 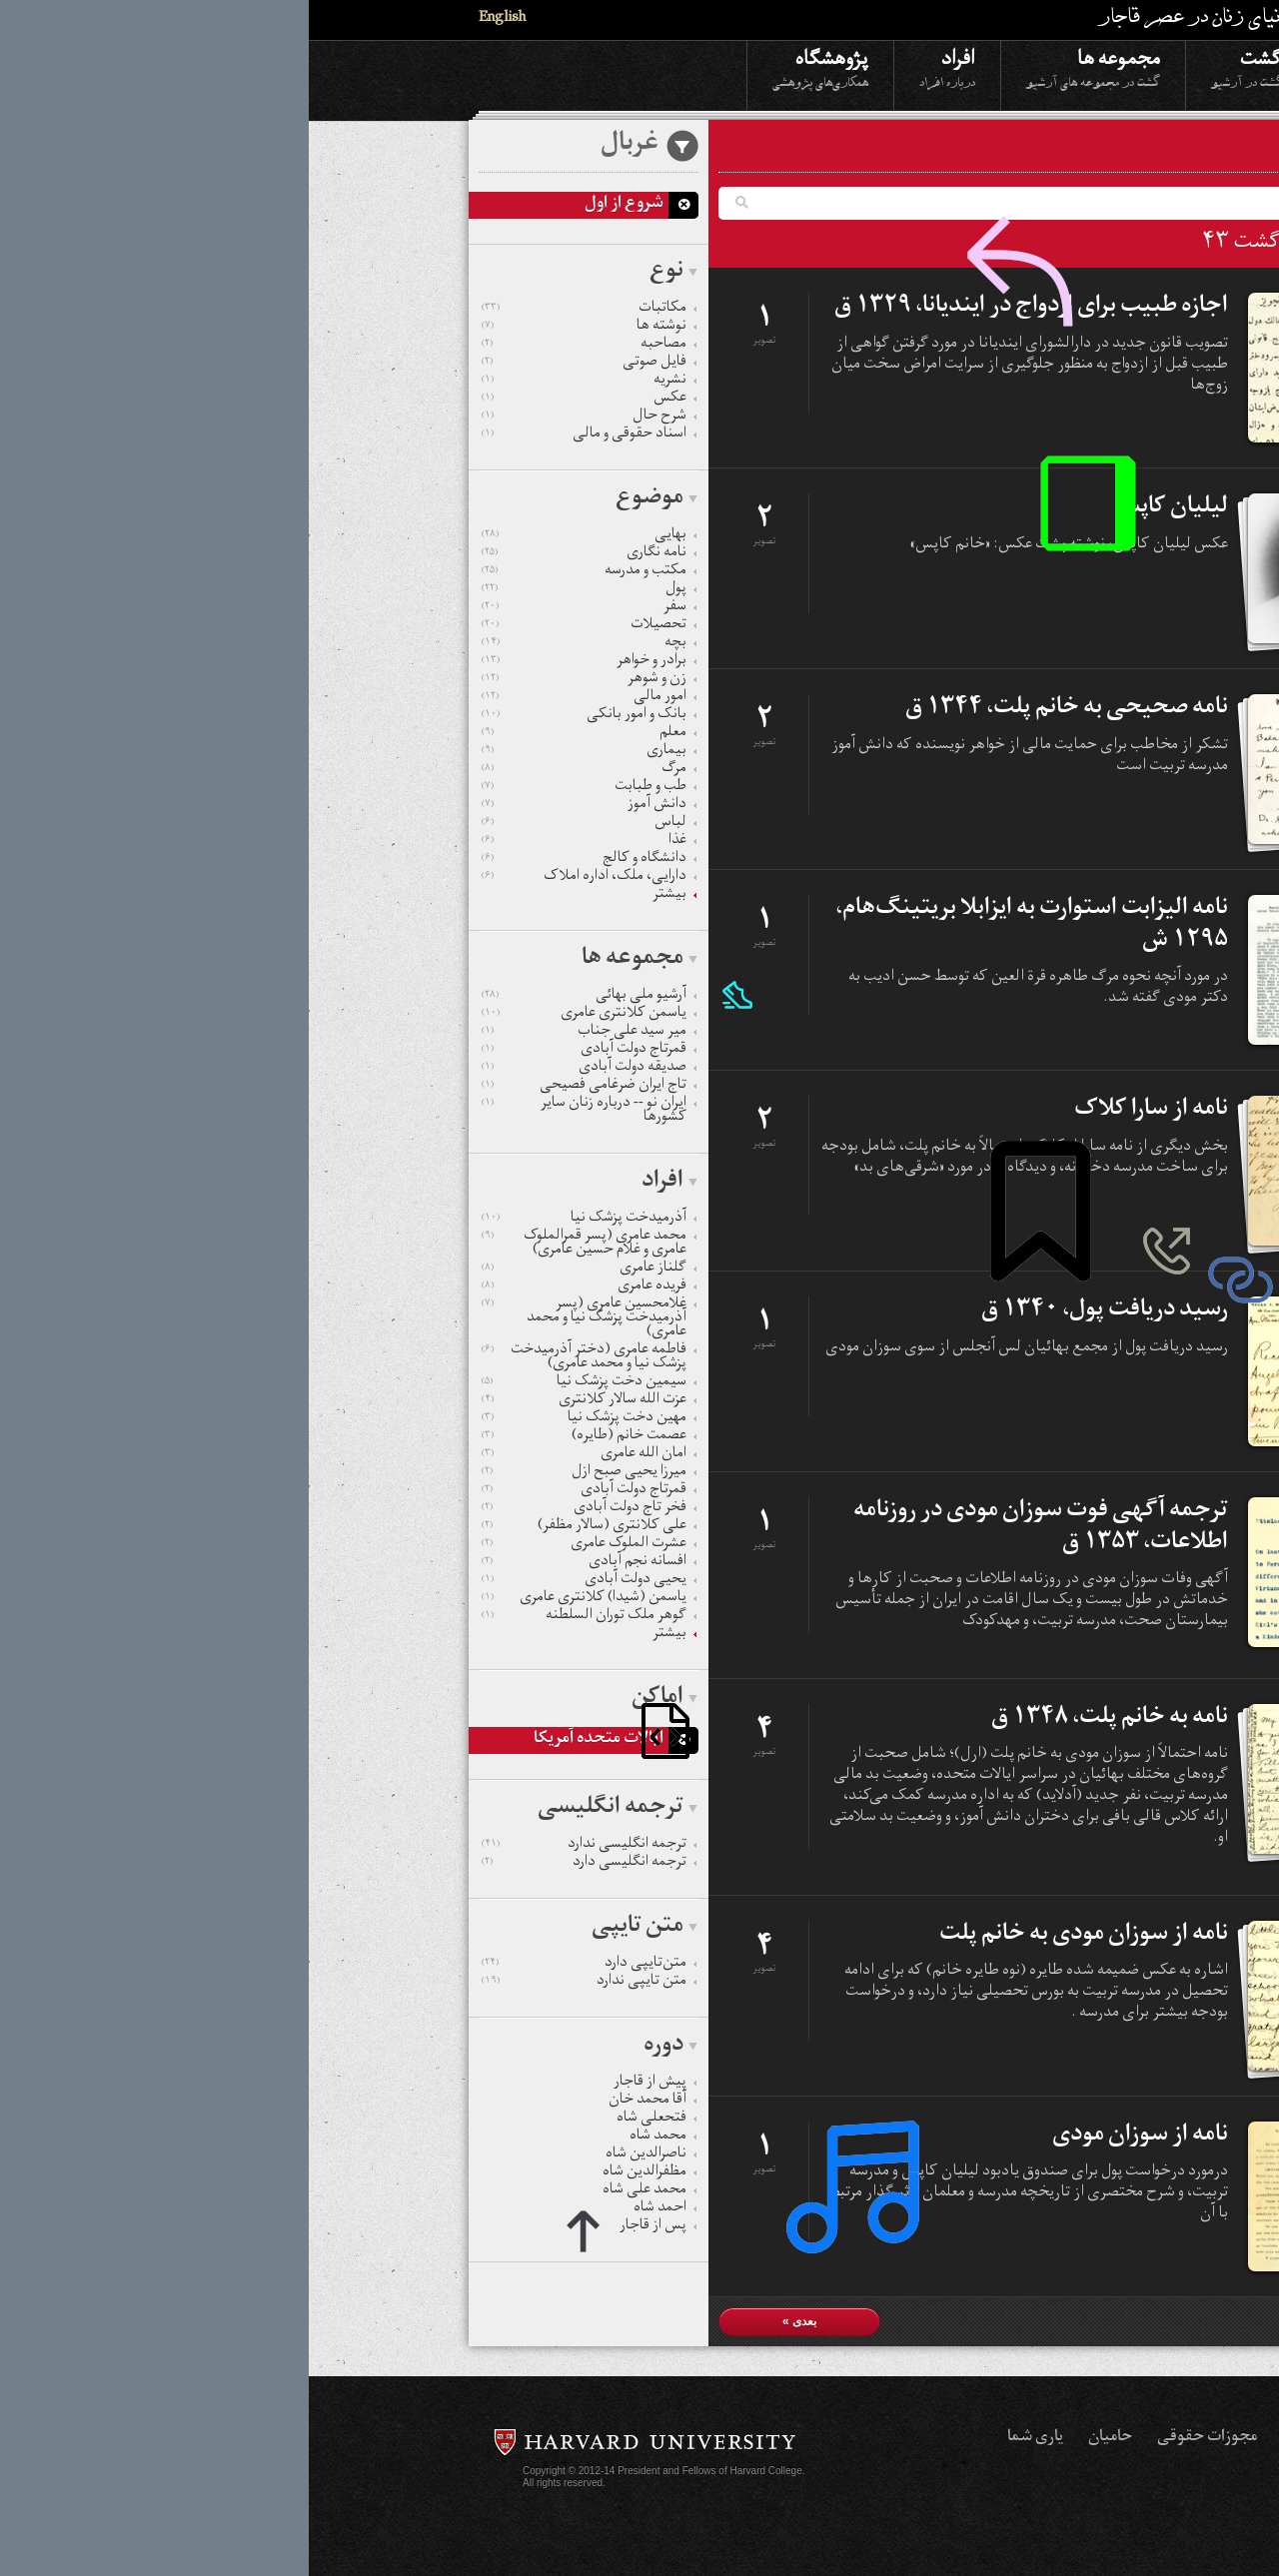 I want to click on start a running or fitness activity, so click(x=736, y=996).